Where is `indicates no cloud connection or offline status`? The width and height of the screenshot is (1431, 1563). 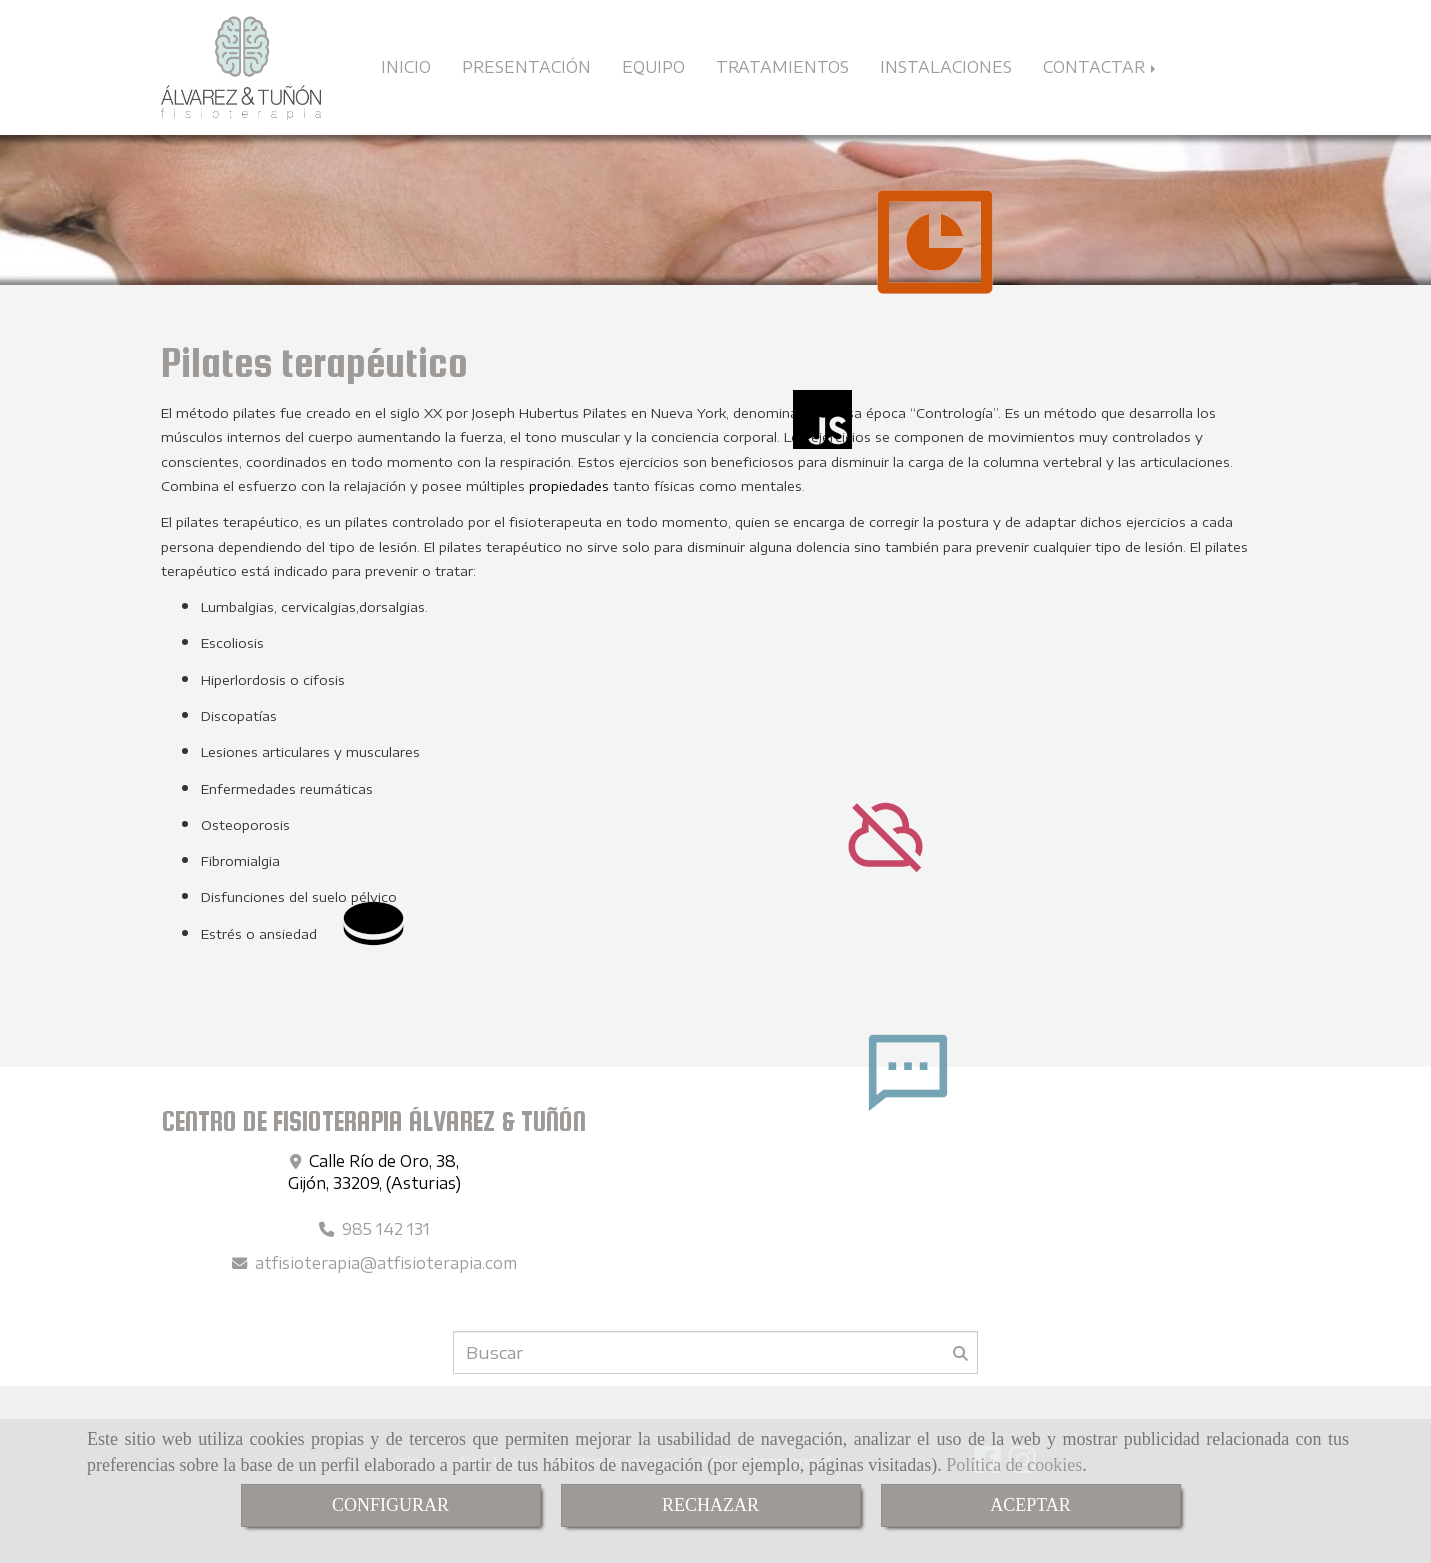 indicates no cloud connection or offline status is located at coordinates (885, 836).